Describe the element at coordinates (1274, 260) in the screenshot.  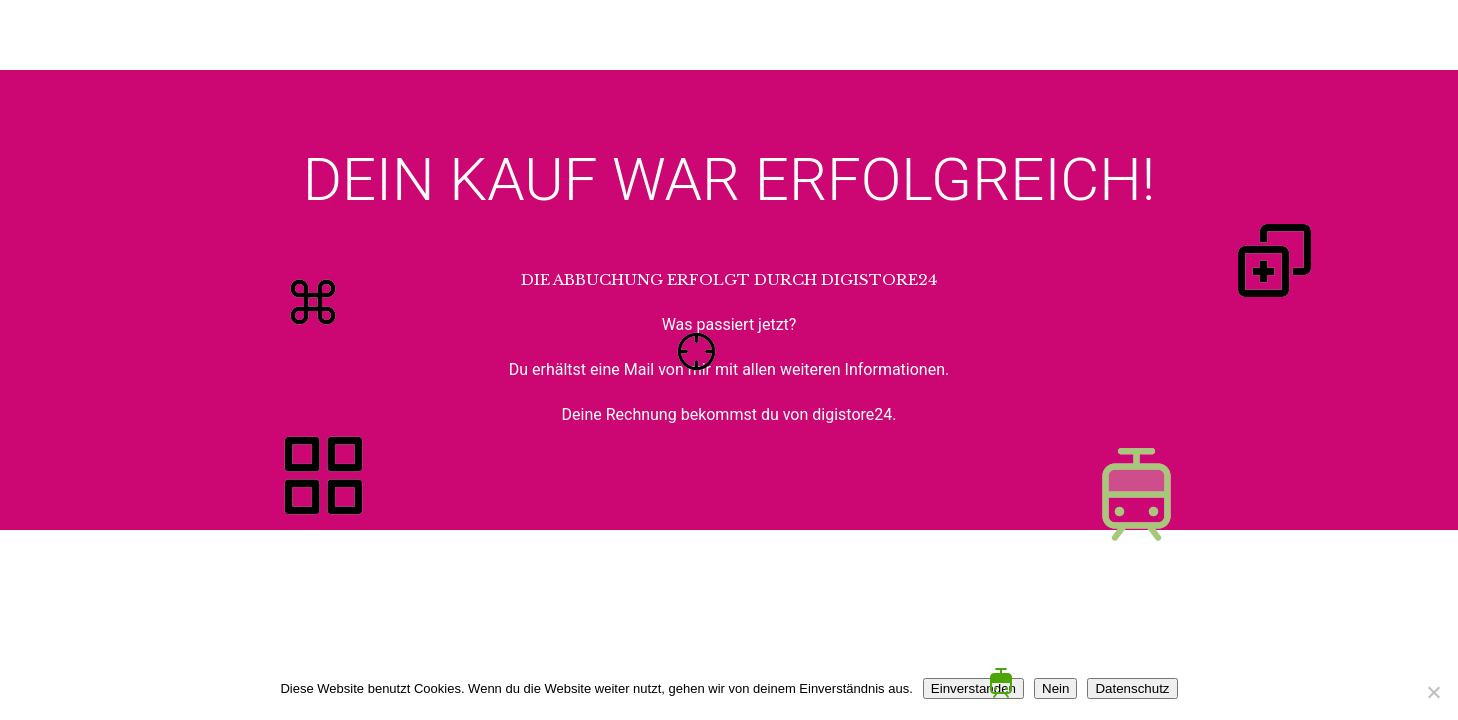
I see `duplicate or copy an item` at that location.